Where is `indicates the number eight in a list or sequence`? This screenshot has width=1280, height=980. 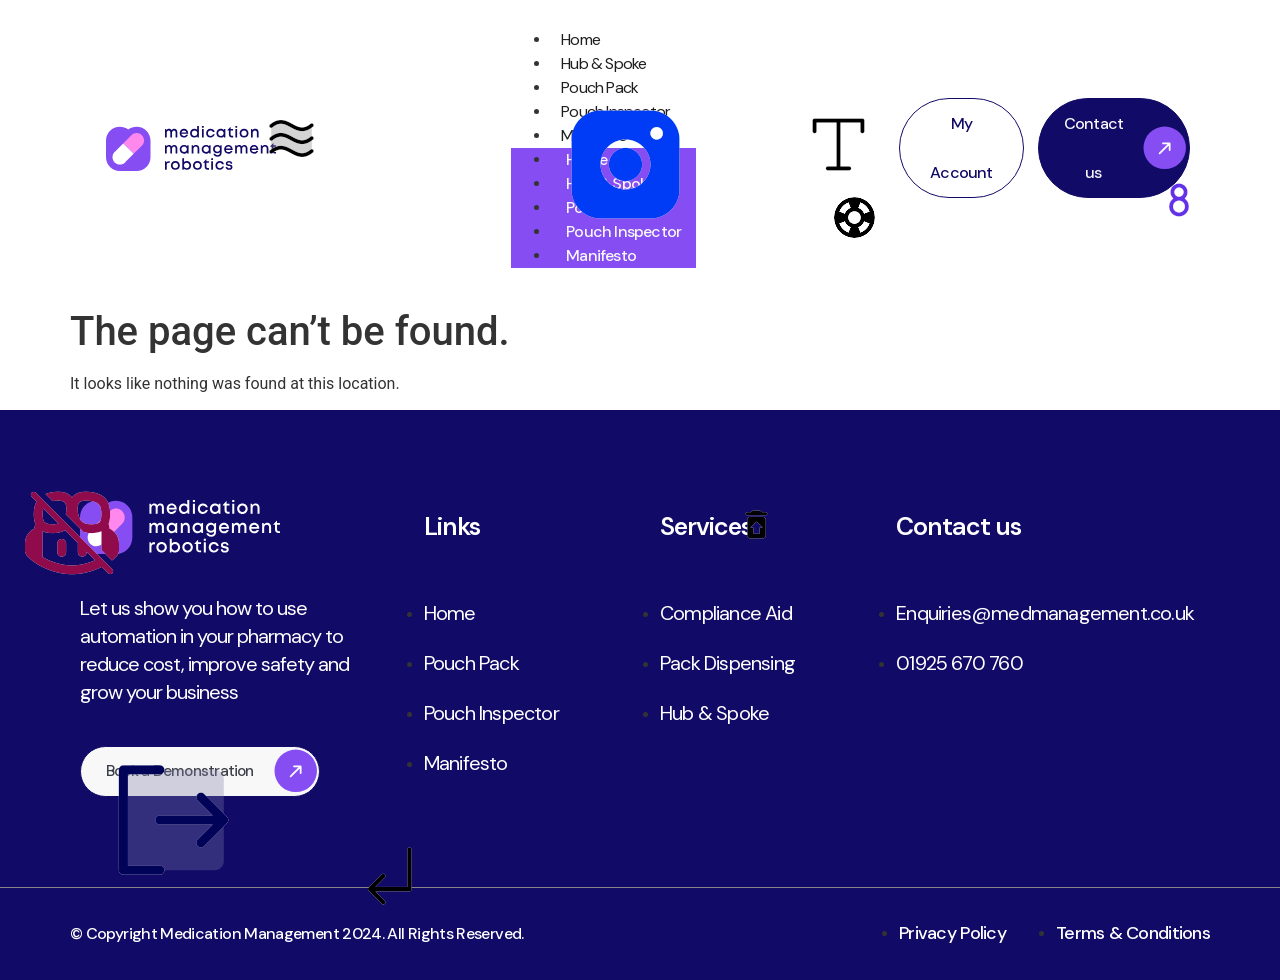 indicates the number eight in a list or sequence is located at coordinates (1179, 200).